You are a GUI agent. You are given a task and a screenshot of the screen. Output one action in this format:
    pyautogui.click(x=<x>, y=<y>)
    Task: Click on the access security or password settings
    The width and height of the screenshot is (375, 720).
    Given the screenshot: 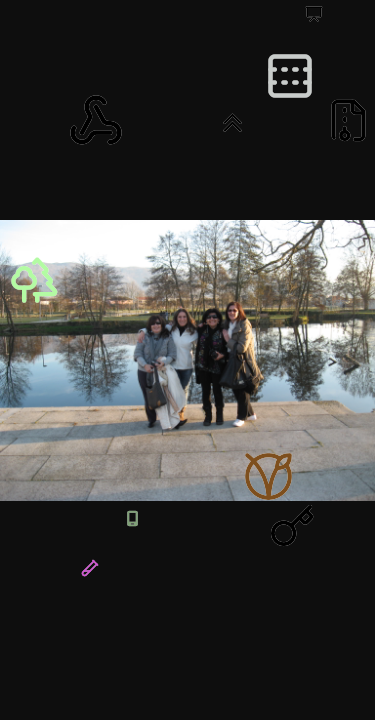 What is the action you would take?
    pyautogui.click(x=292, y=526)
    